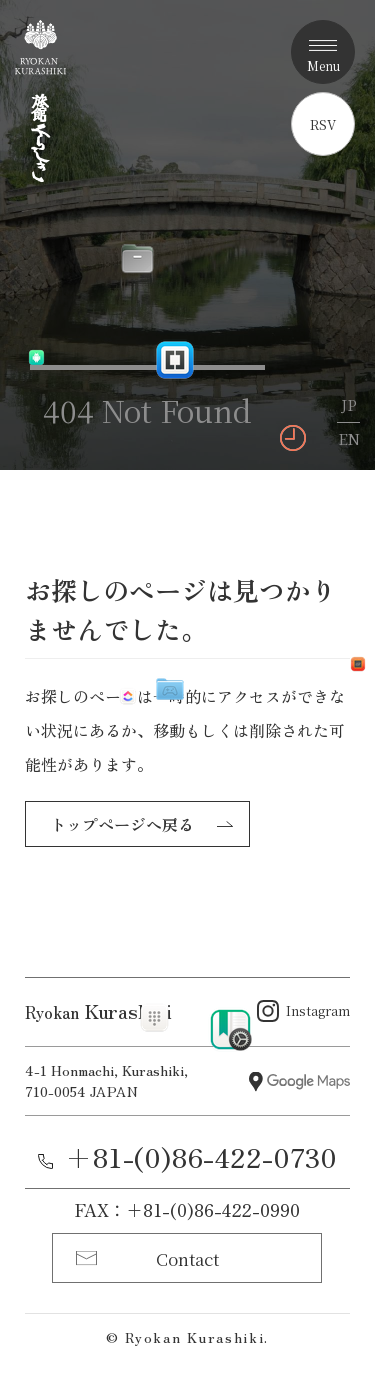 Image resolution: width=375 pixels, height=1376 pixels. Describe the element at coordinates (170, 689) in the screenshot. I see `open your games folder` at that location.